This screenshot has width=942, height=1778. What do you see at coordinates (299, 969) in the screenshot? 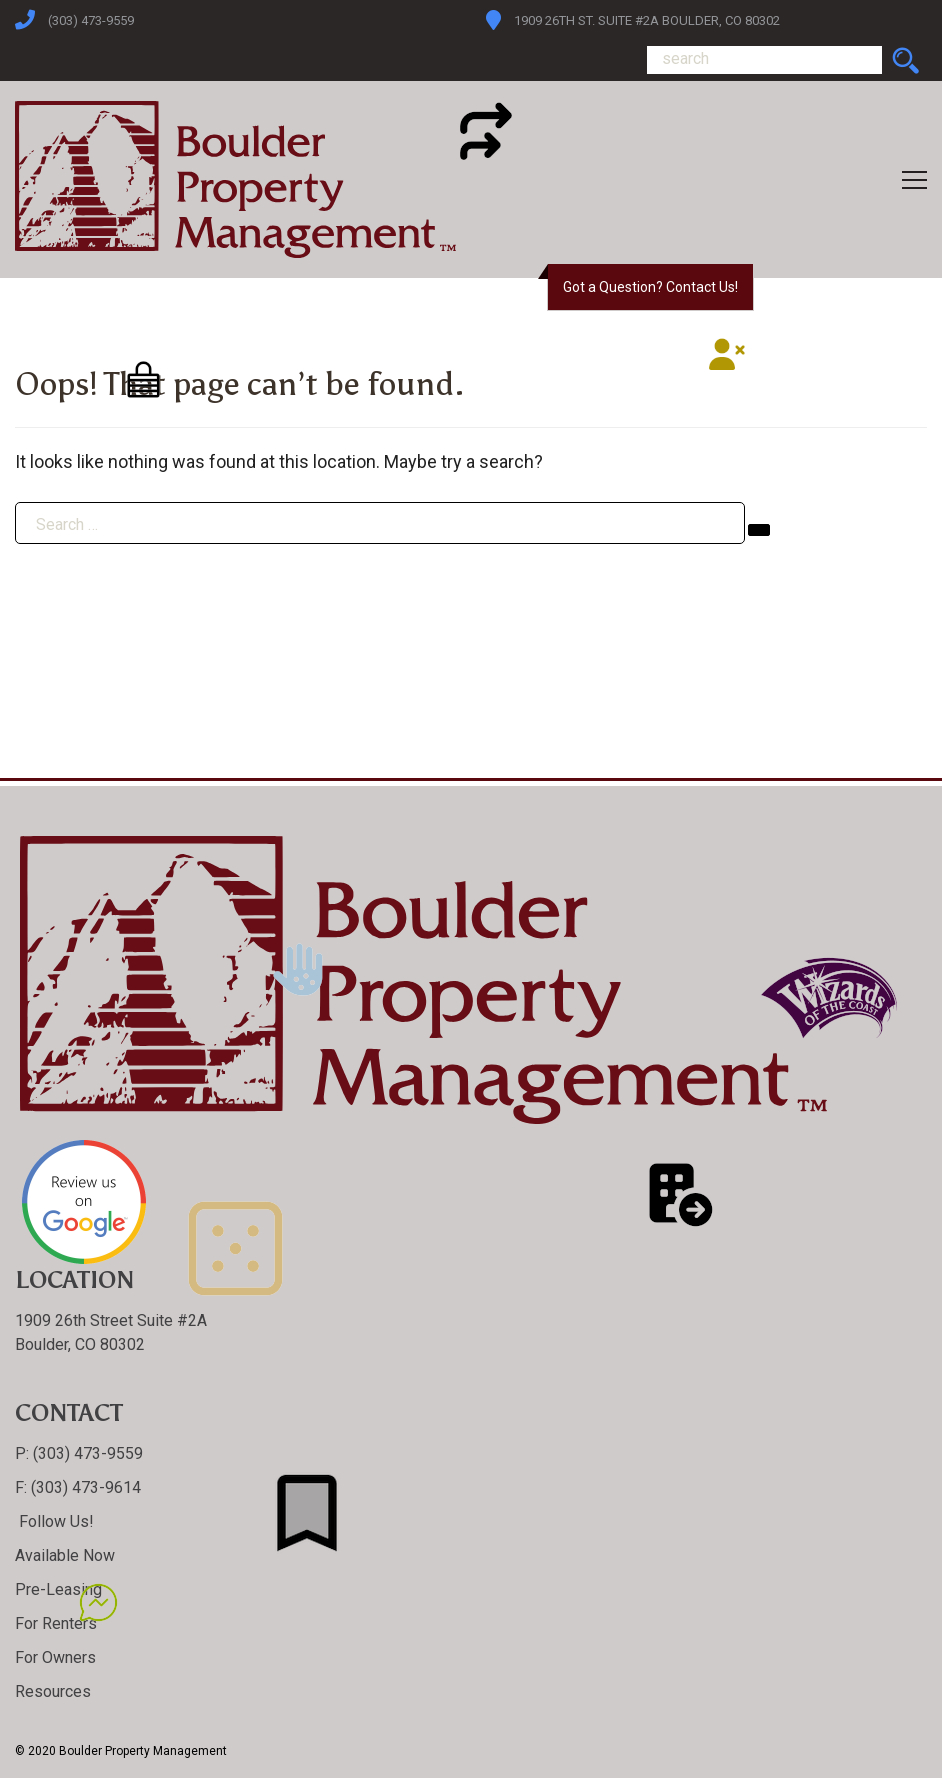
I see `indicates allergy information or warnings` at bounding box center [299, 969].